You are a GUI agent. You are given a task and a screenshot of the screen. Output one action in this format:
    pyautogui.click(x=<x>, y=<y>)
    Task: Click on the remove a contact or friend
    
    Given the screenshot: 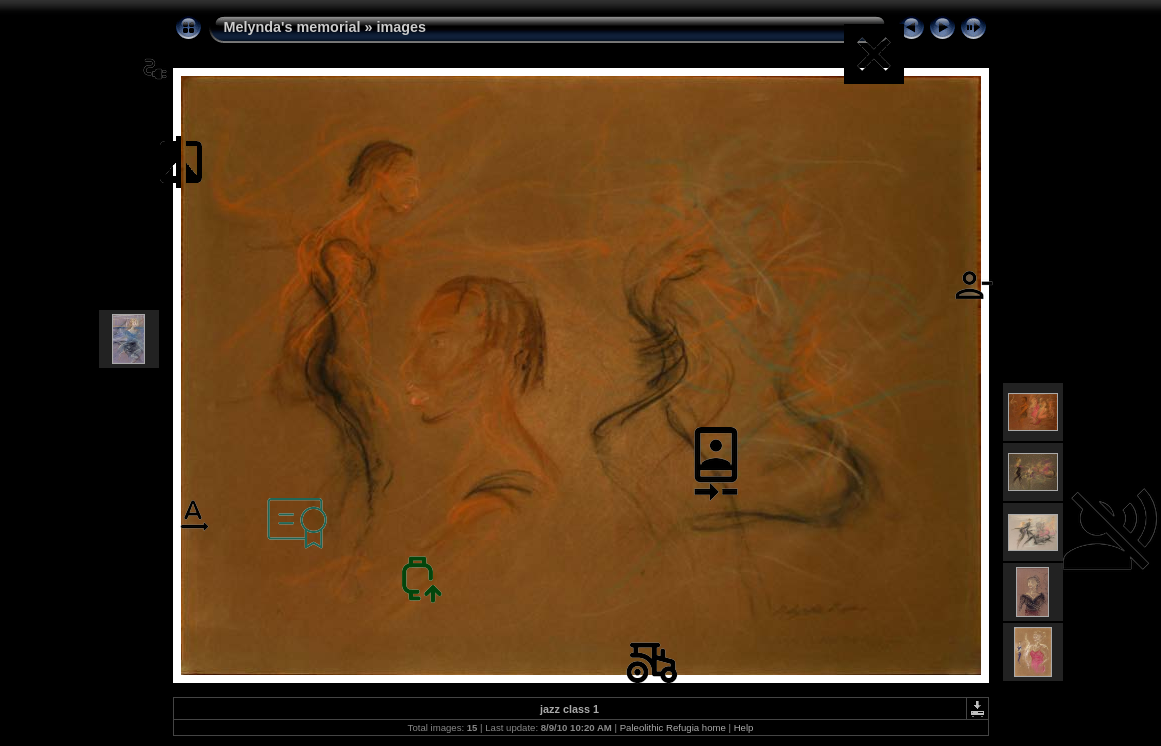 What is the action you would take?
    pyautogui.click(x=973, y=285)
    